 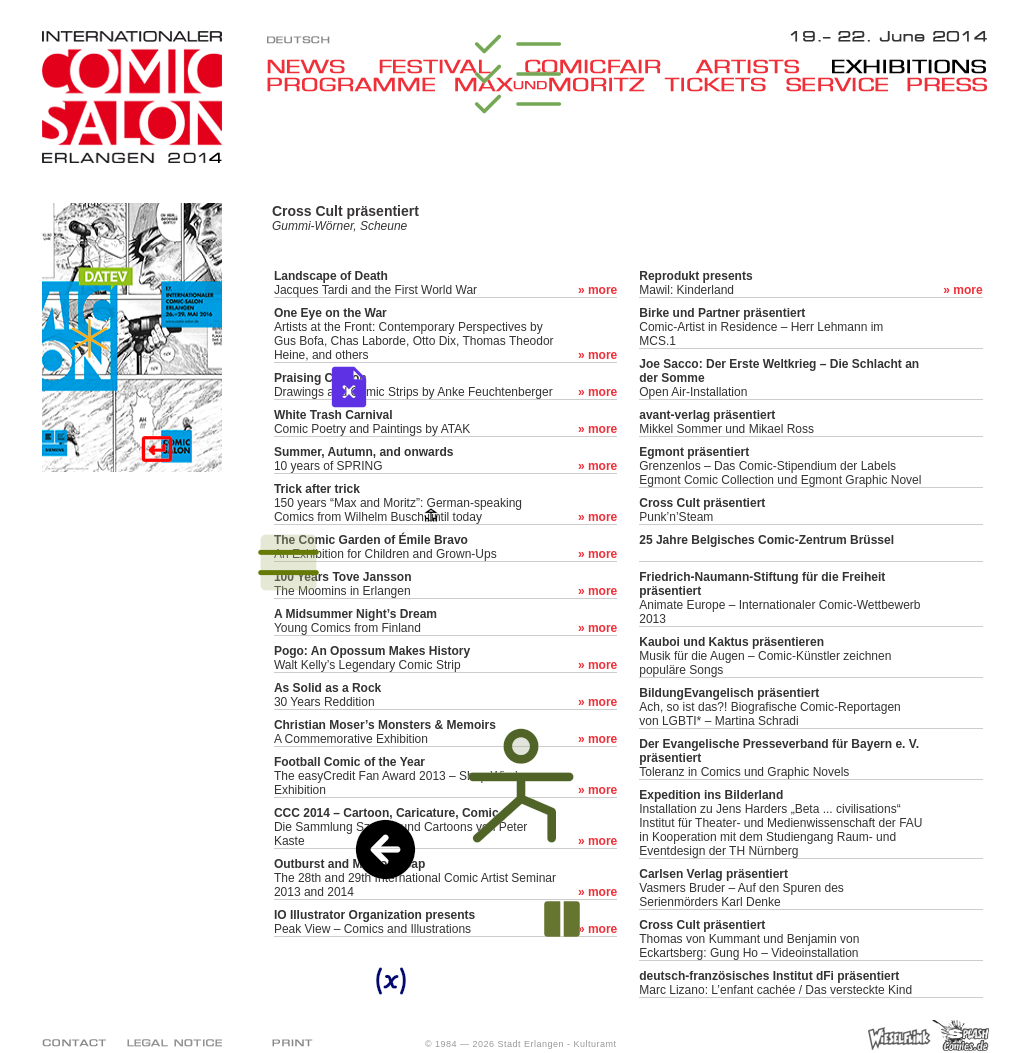 I want to click on access tai chi or meditation exercises, so click(x=521, y=790).